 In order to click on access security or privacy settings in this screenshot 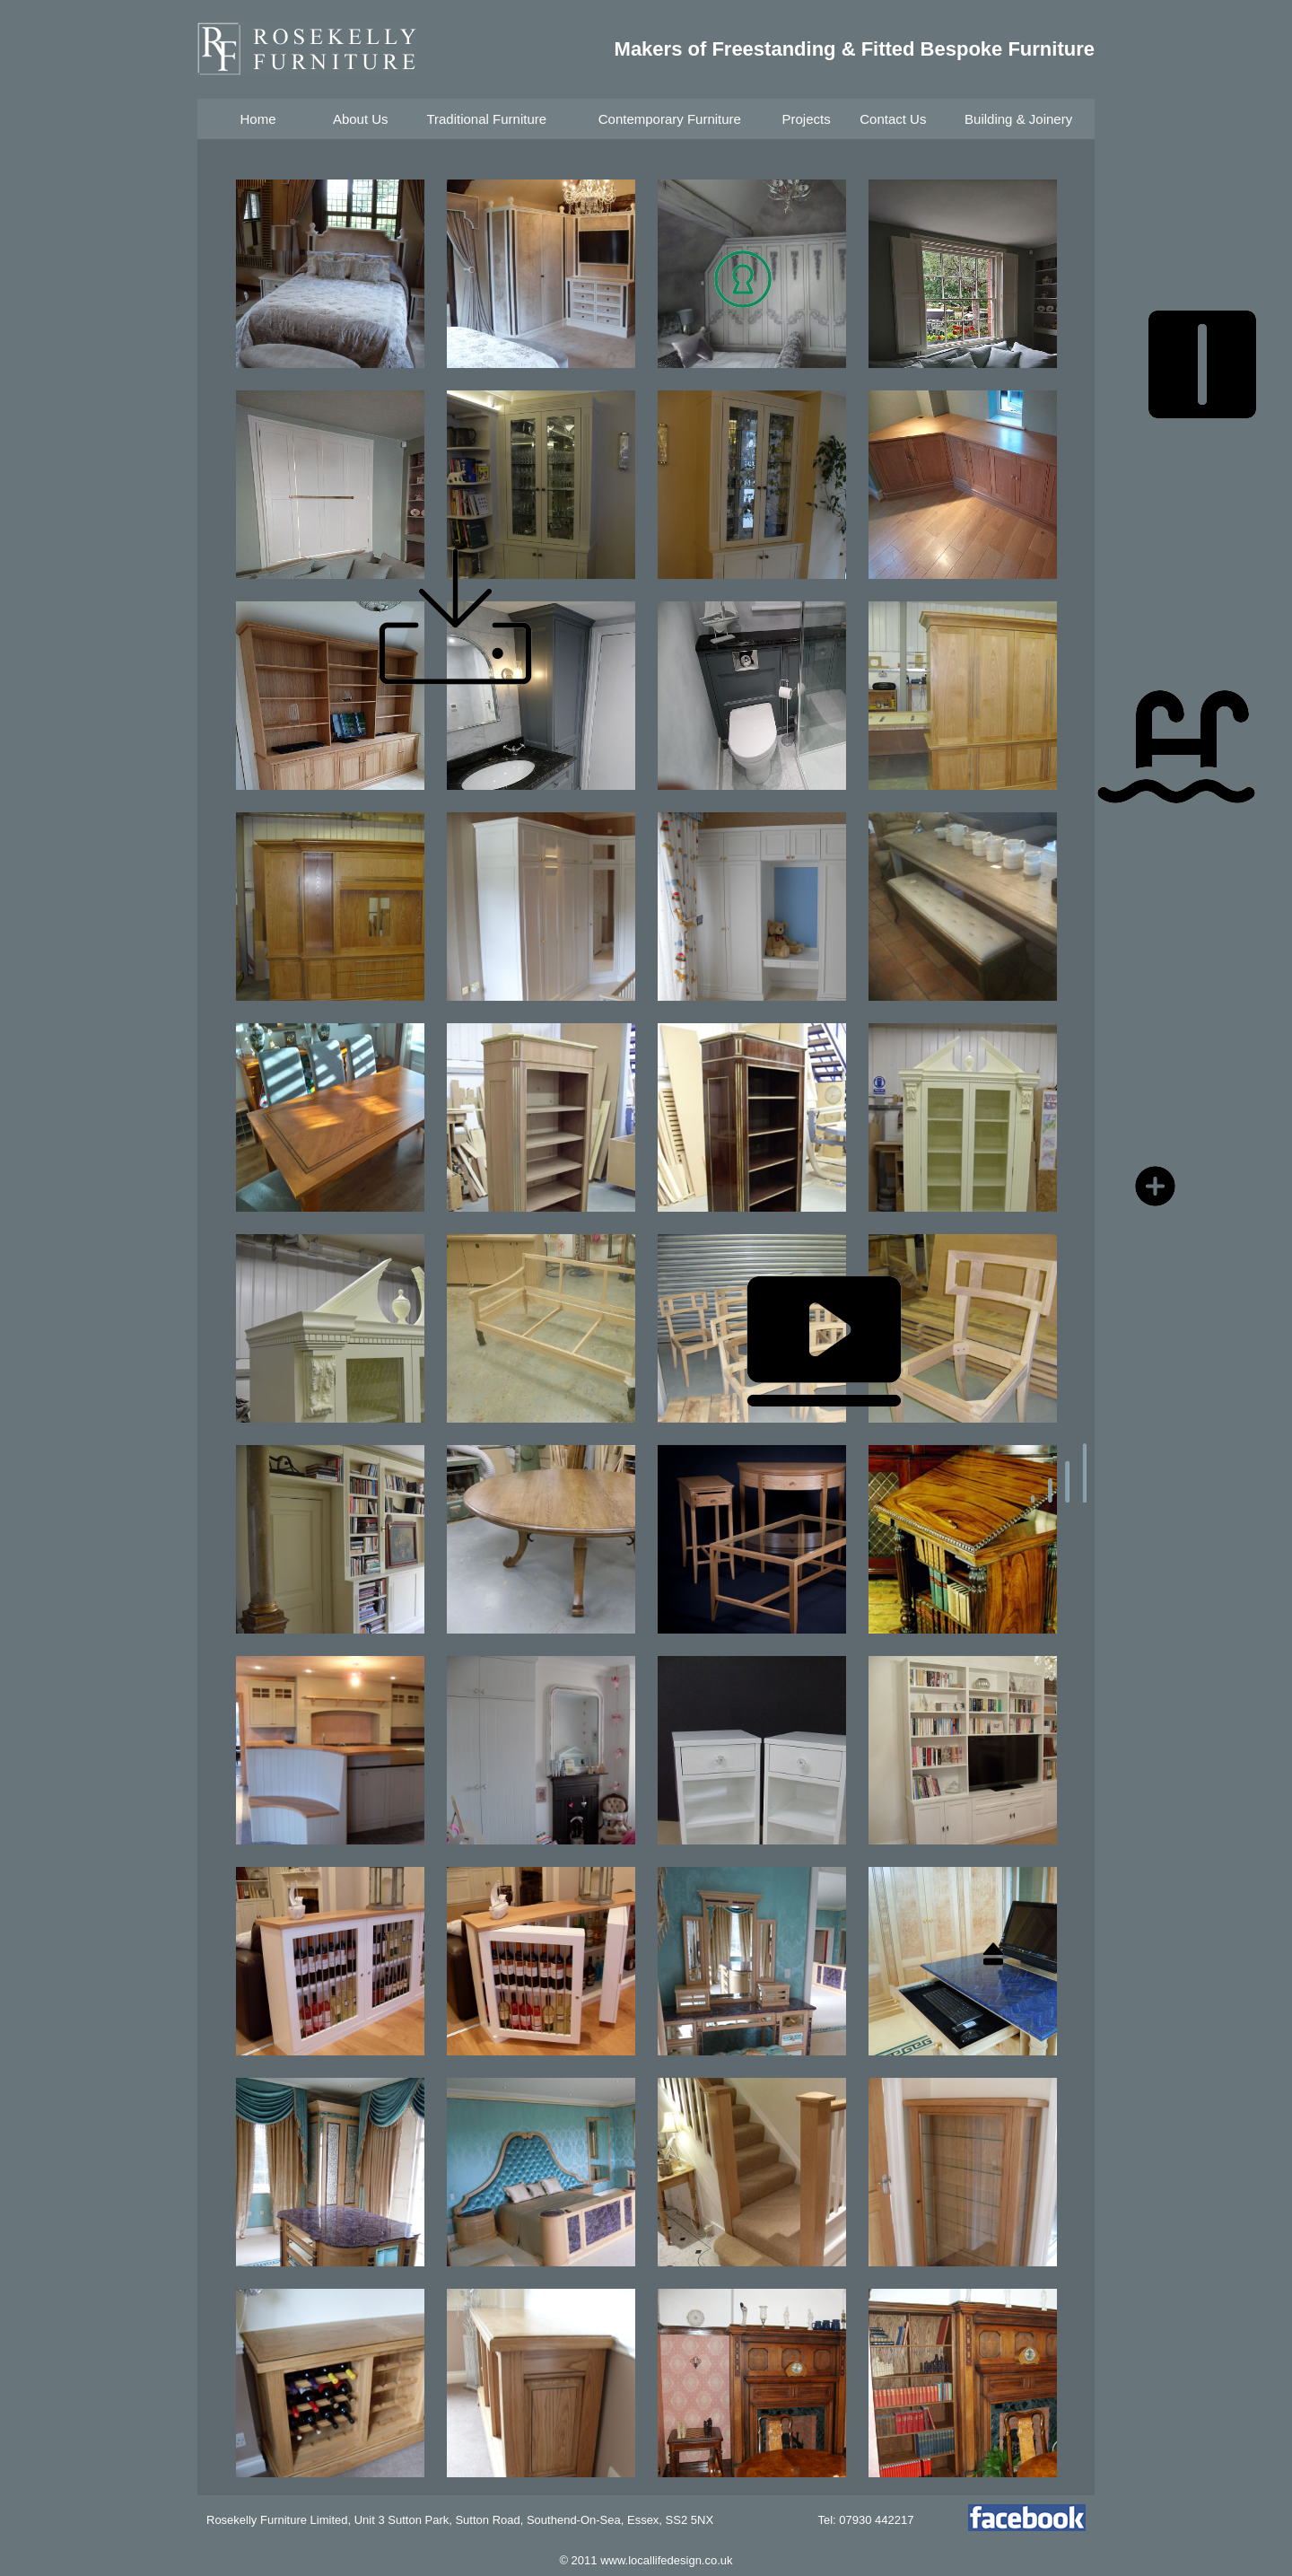, I will do `click(743, 279)`.